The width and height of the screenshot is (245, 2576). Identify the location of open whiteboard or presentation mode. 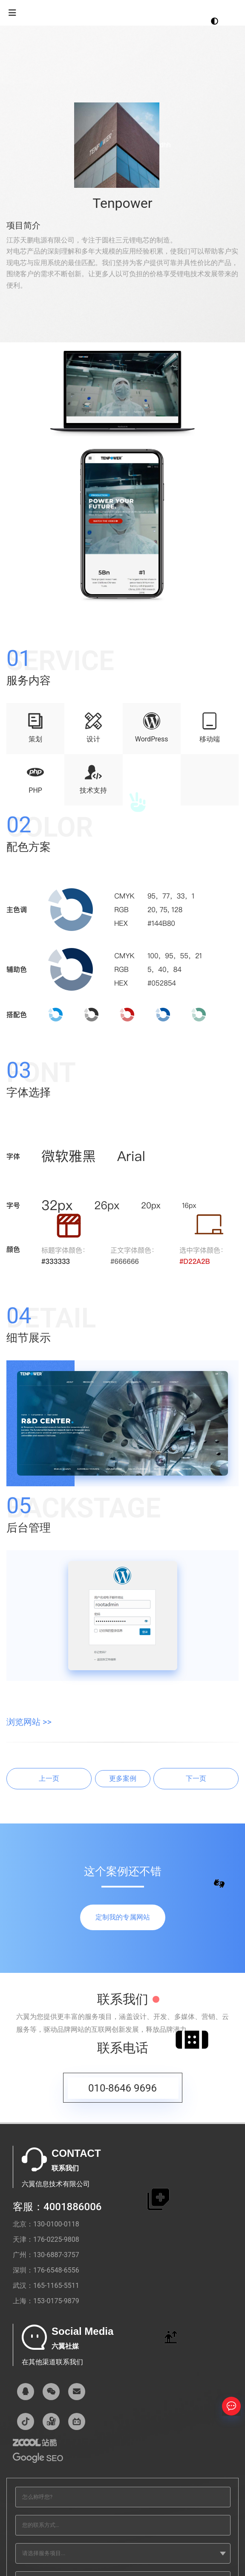
(209, 1225).